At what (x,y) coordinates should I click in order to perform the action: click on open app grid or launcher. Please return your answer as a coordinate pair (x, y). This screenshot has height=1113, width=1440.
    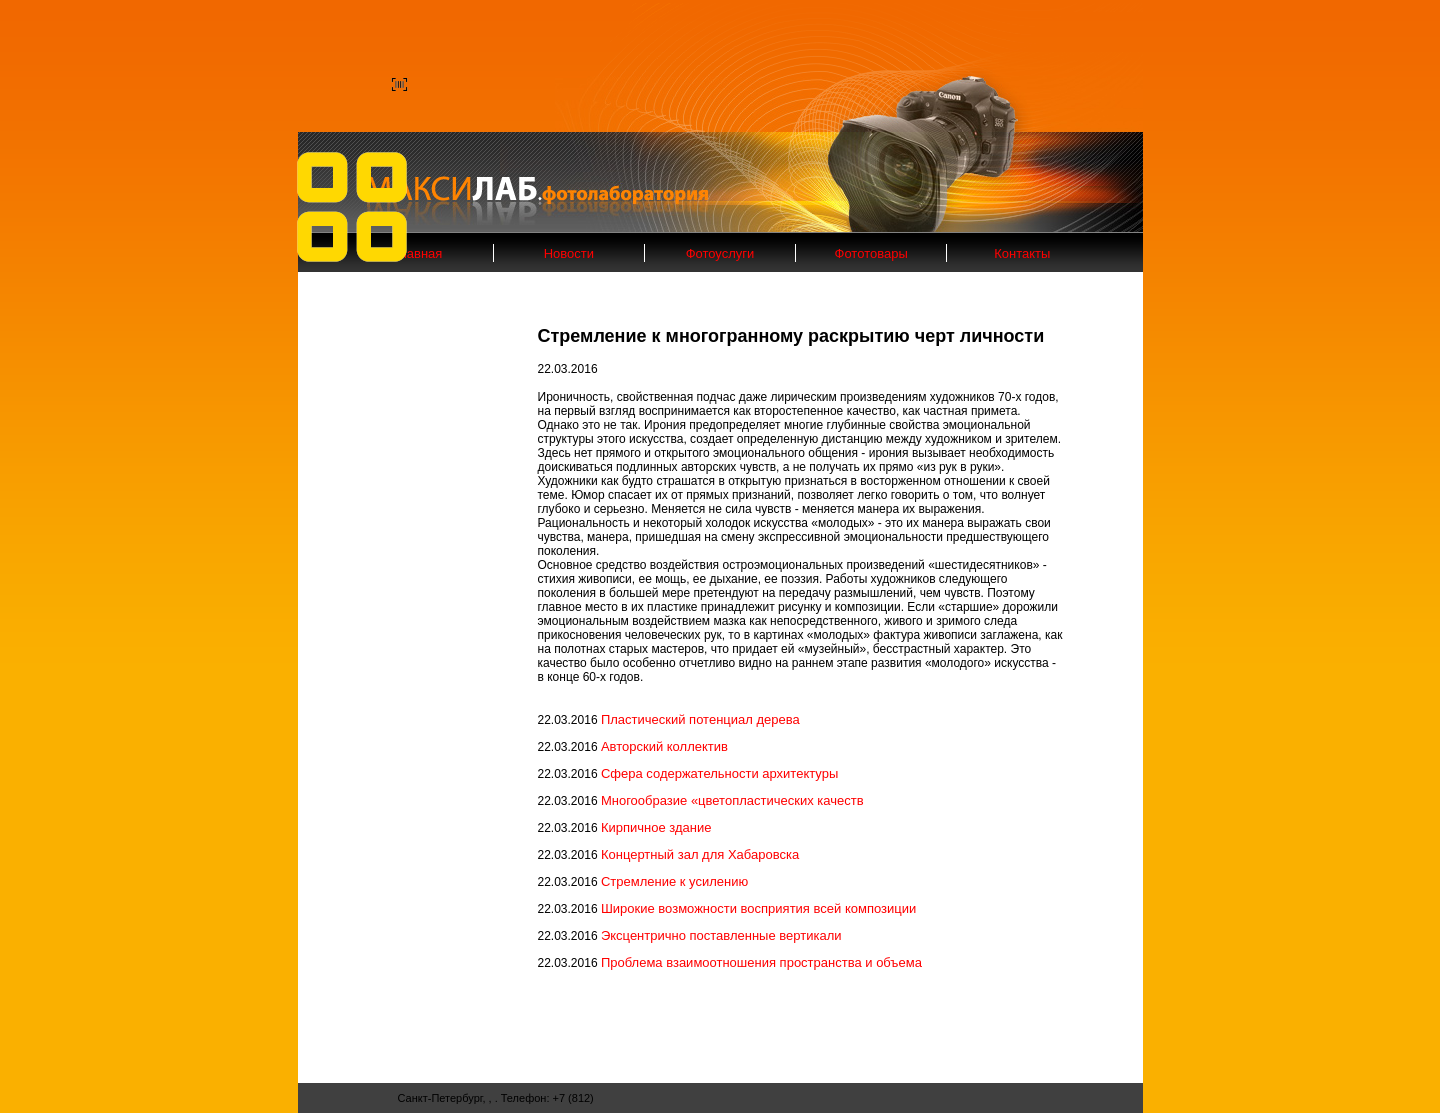
    Looking at the image, I should click on (352, 207).